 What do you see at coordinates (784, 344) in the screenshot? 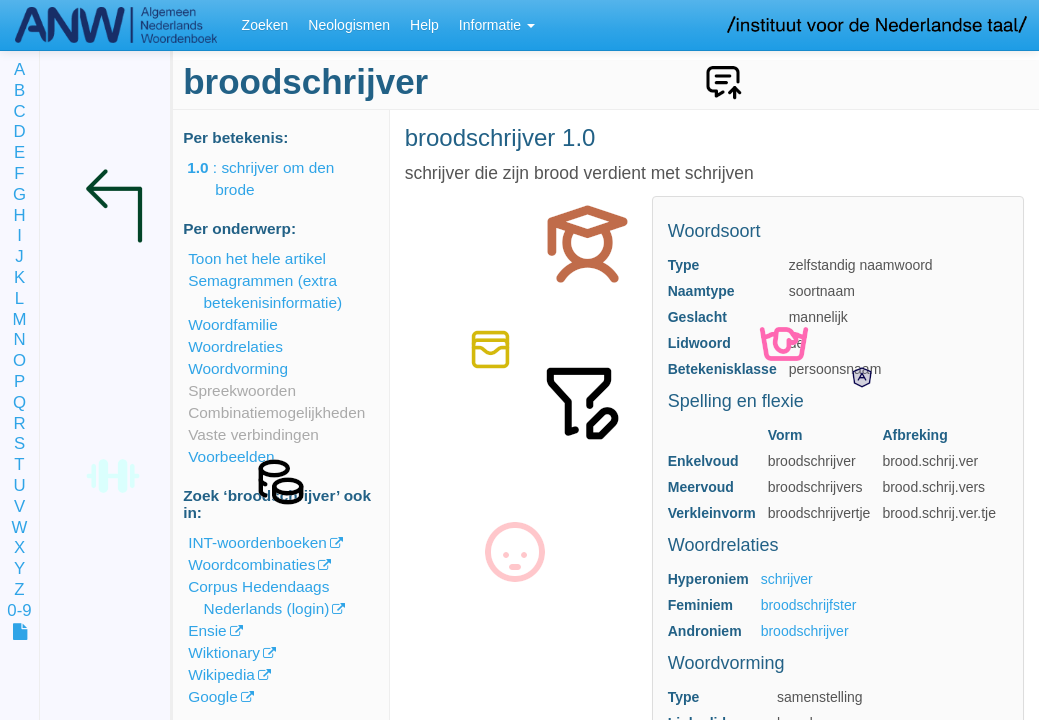
I see `wash hands reminder or hygiene indicator` at bounding box center [784, 344].